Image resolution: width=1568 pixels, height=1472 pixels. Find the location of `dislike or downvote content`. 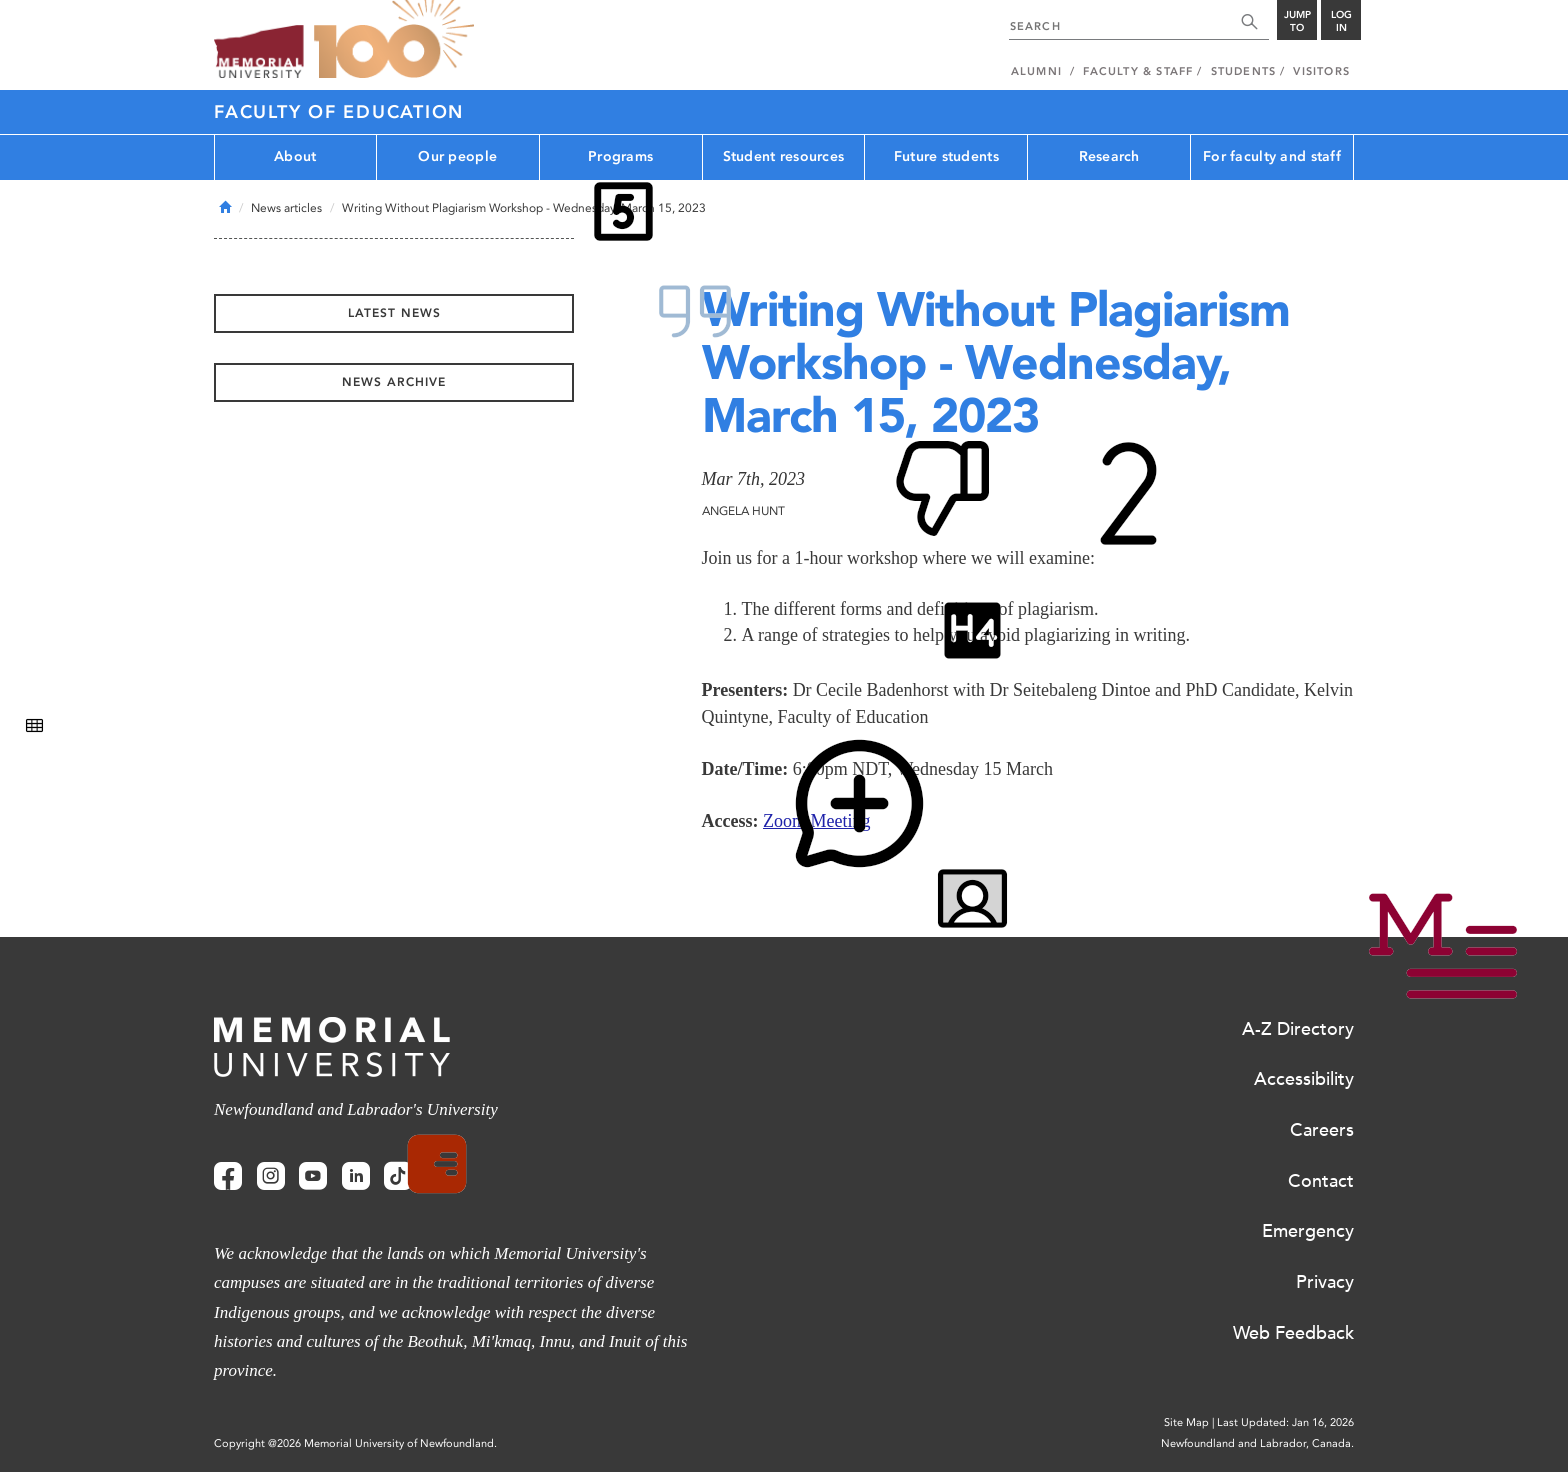

dislike or downvote content is located at coordinates (944, 486).